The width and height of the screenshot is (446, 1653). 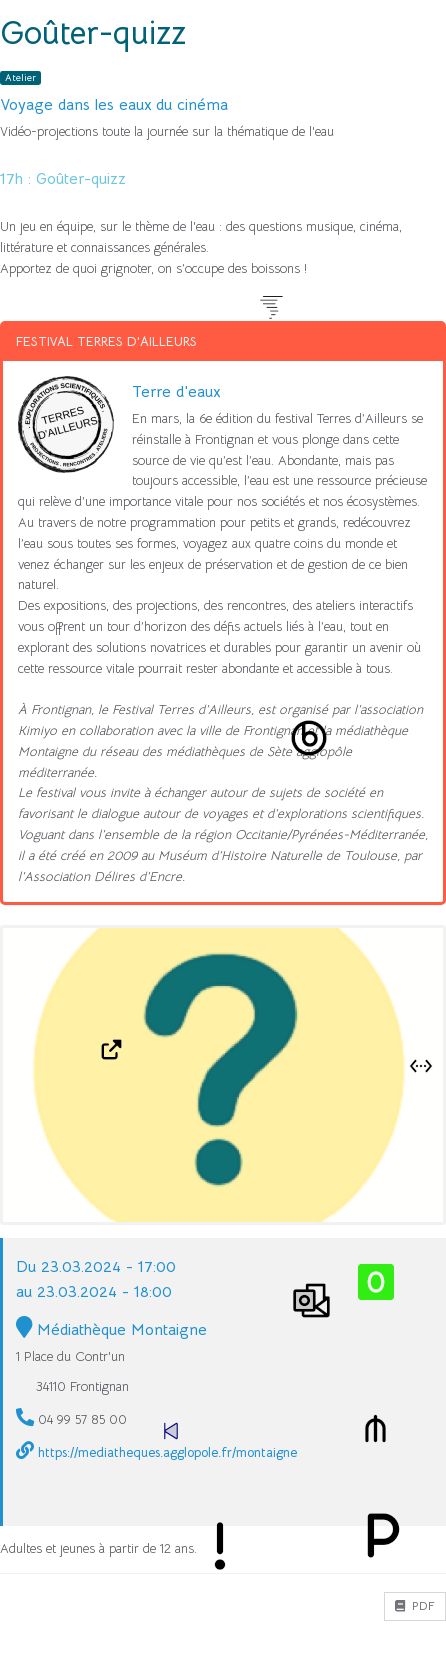 What do you see at coordinates (271, 306) in the screenshot?
I see `indicates severe weather alert or tornado warning` at bounding box center [271, 306].